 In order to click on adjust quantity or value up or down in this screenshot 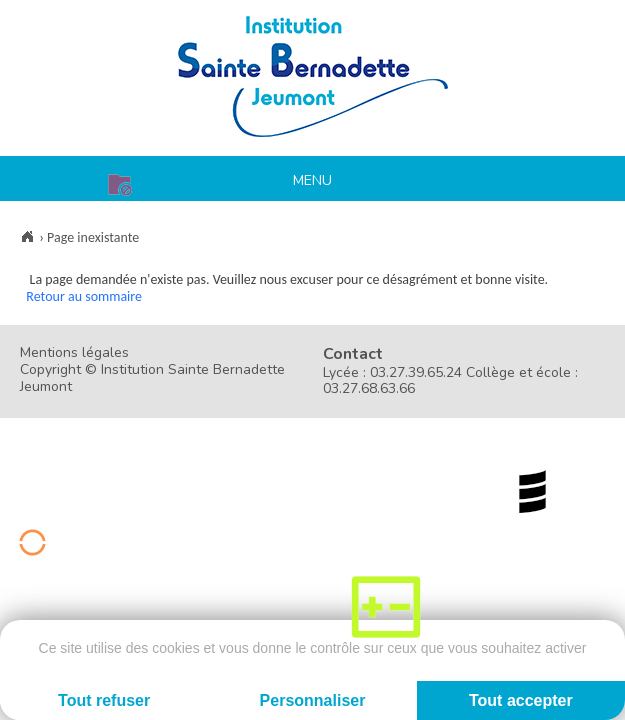, I will do `click(386, 607)`.